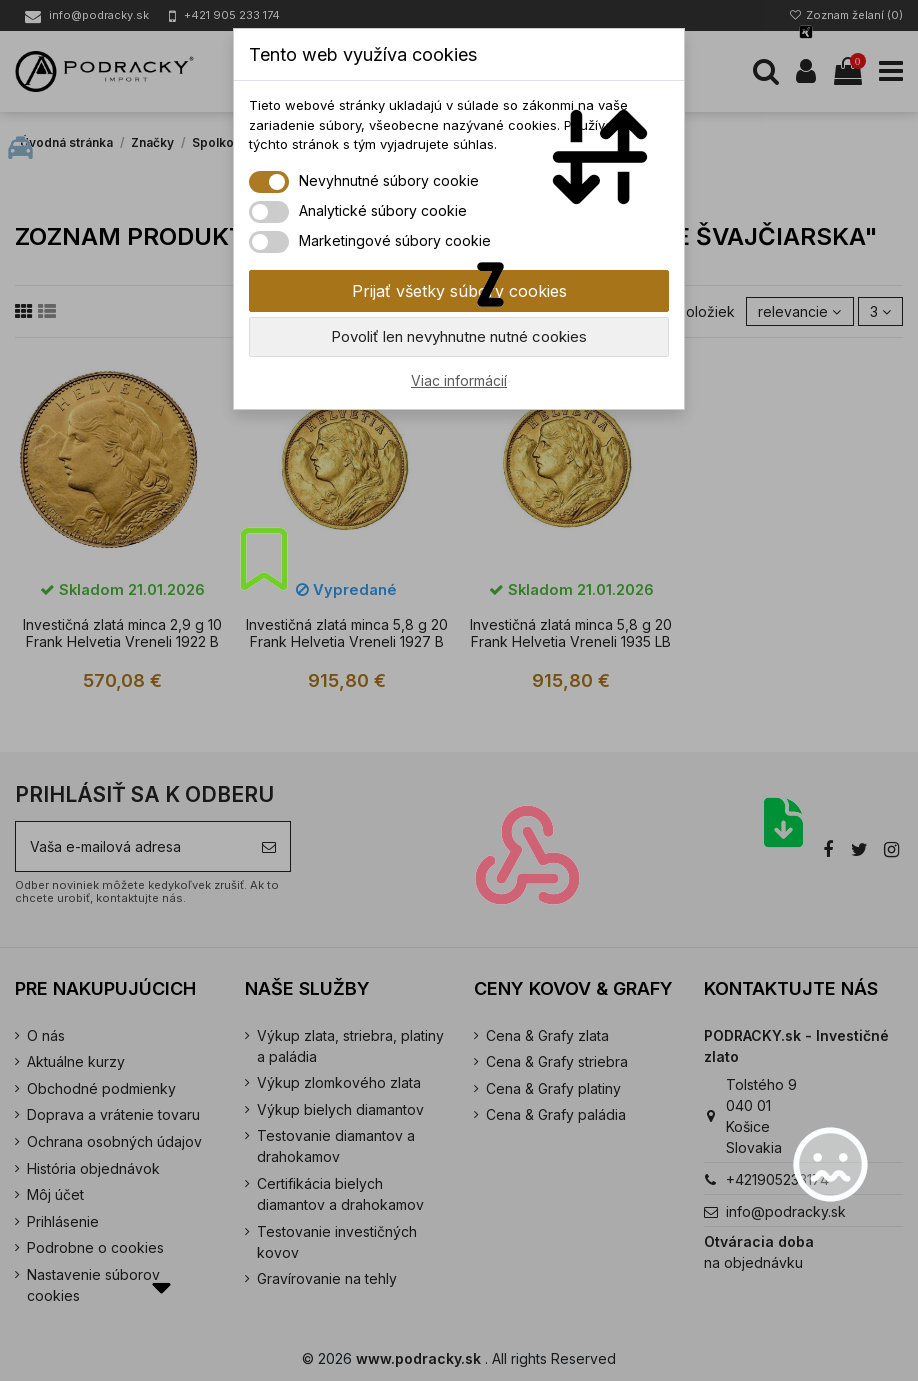 The image size is (918, 1381). I want to click on indicates z-index or layer ordering option, so click(490, 284).